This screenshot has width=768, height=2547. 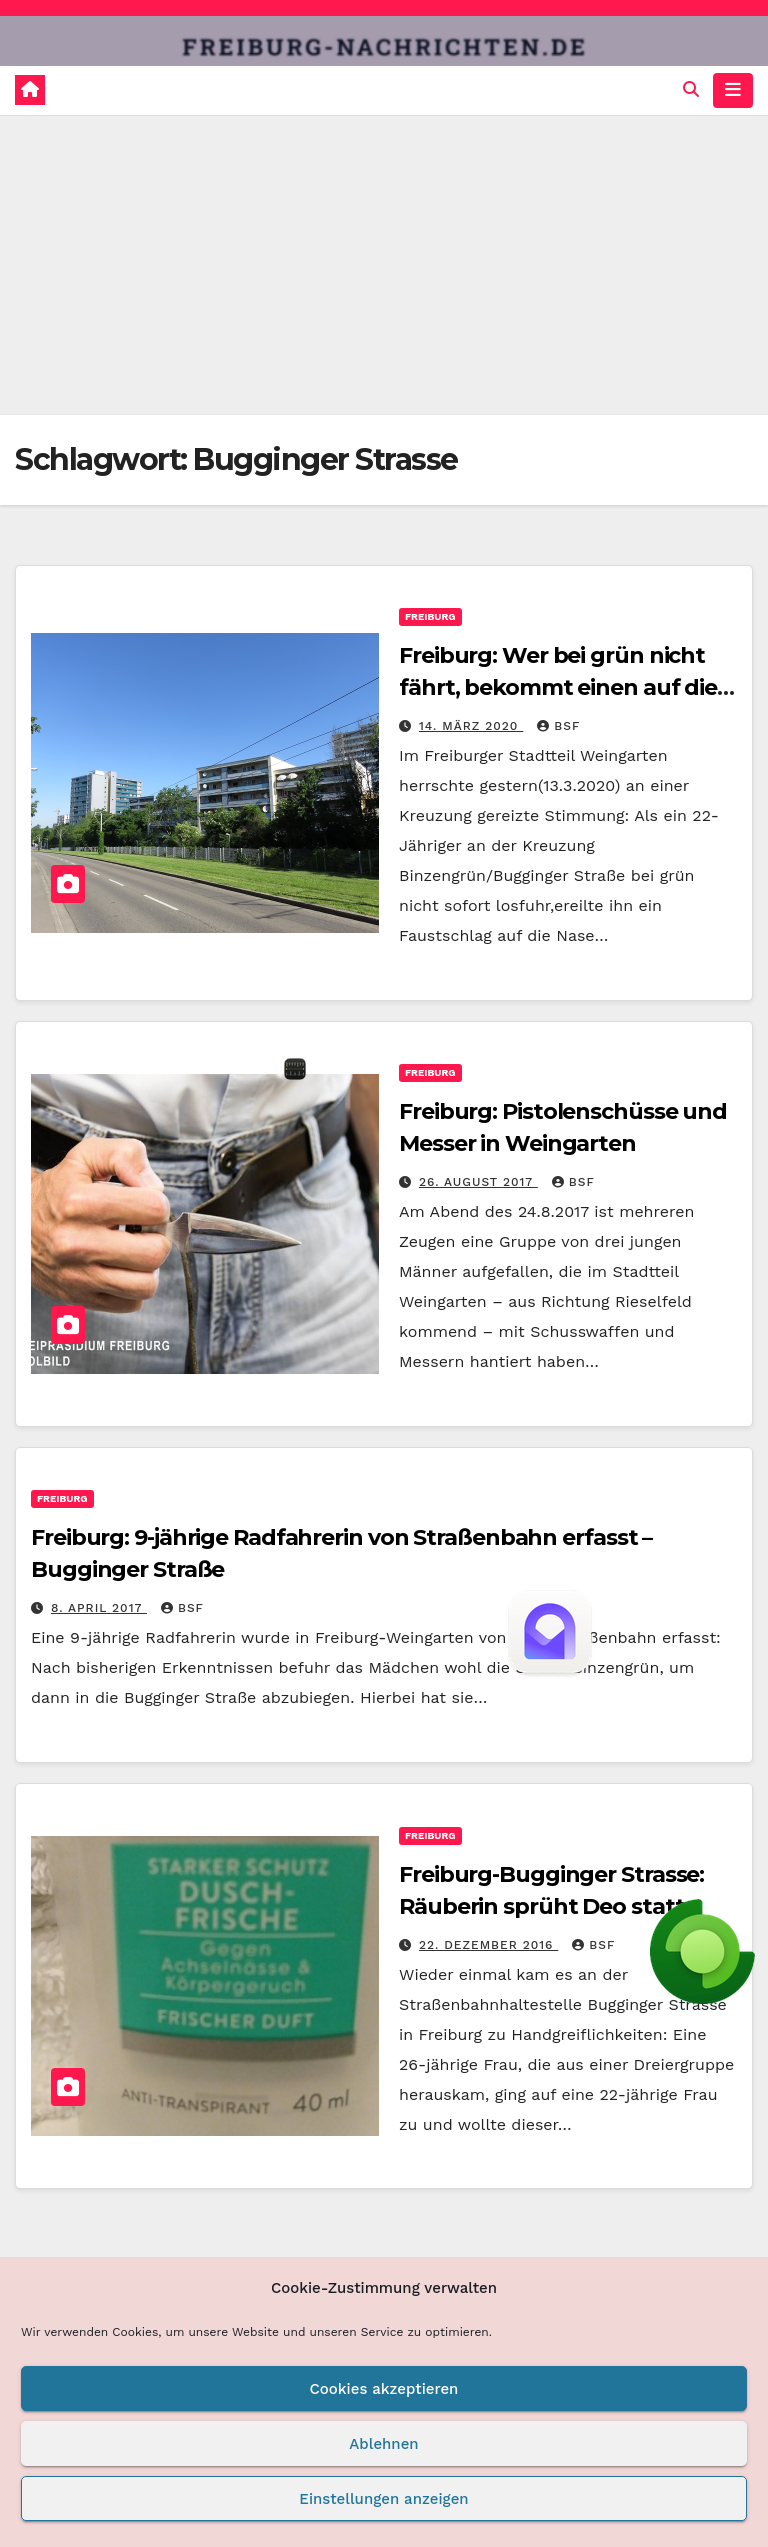 I want to click on open Proton Mail Bridge app, so click(x=550, y=1632).